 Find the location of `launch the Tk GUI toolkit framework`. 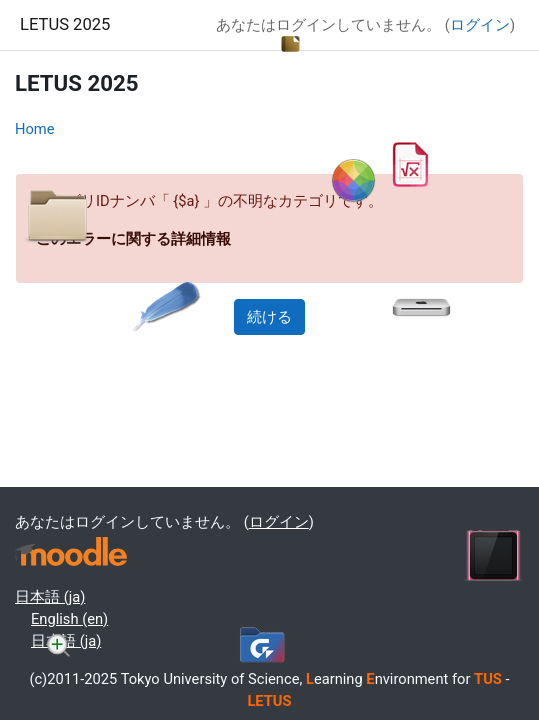

launch the Tk GUI toolkit framework is located at coordinates (167, 306).